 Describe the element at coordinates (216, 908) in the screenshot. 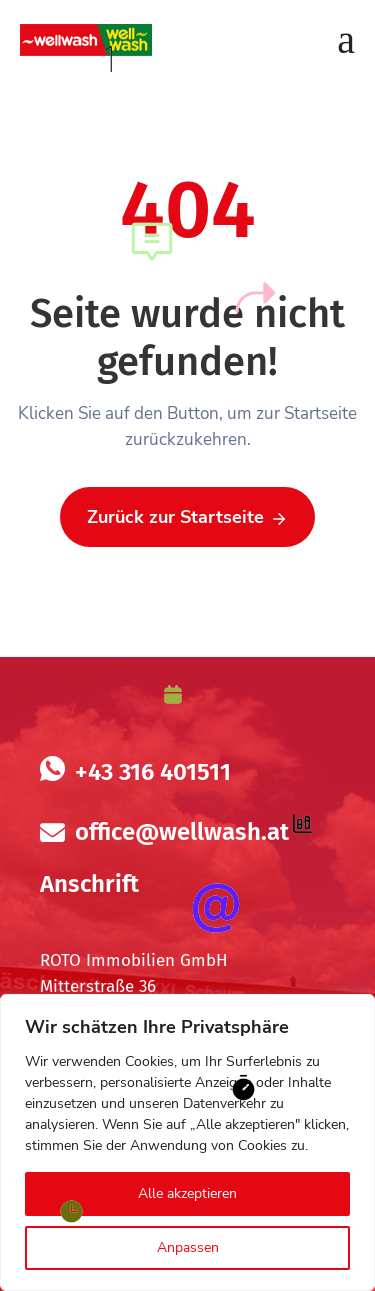

I see `mention a user in chat` at that location.